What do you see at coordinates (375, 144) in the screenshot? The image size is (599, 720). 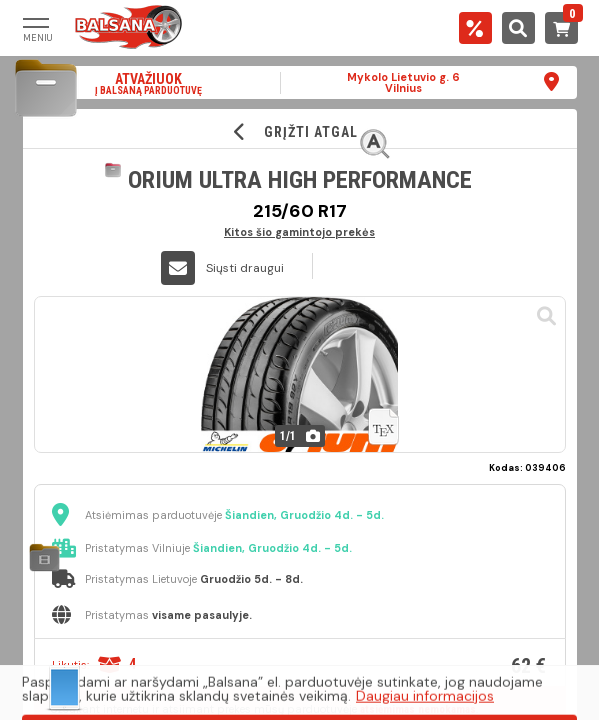 I see `search within emails or messages` at bounding box center [375, 144].